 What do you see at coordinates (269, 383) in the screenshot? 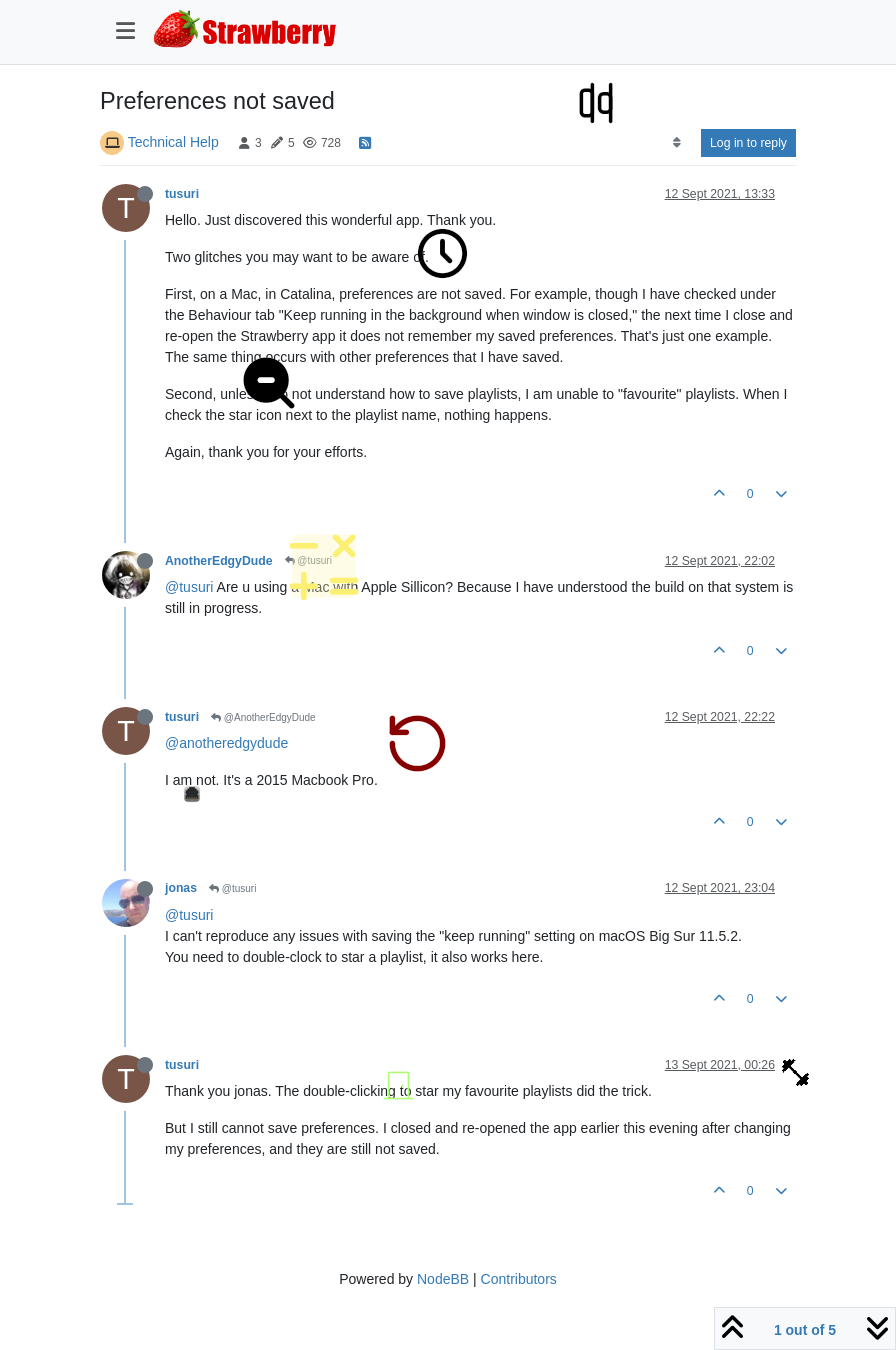
I see `zoom out or reduce magnification` at bounding box center [269, 383].